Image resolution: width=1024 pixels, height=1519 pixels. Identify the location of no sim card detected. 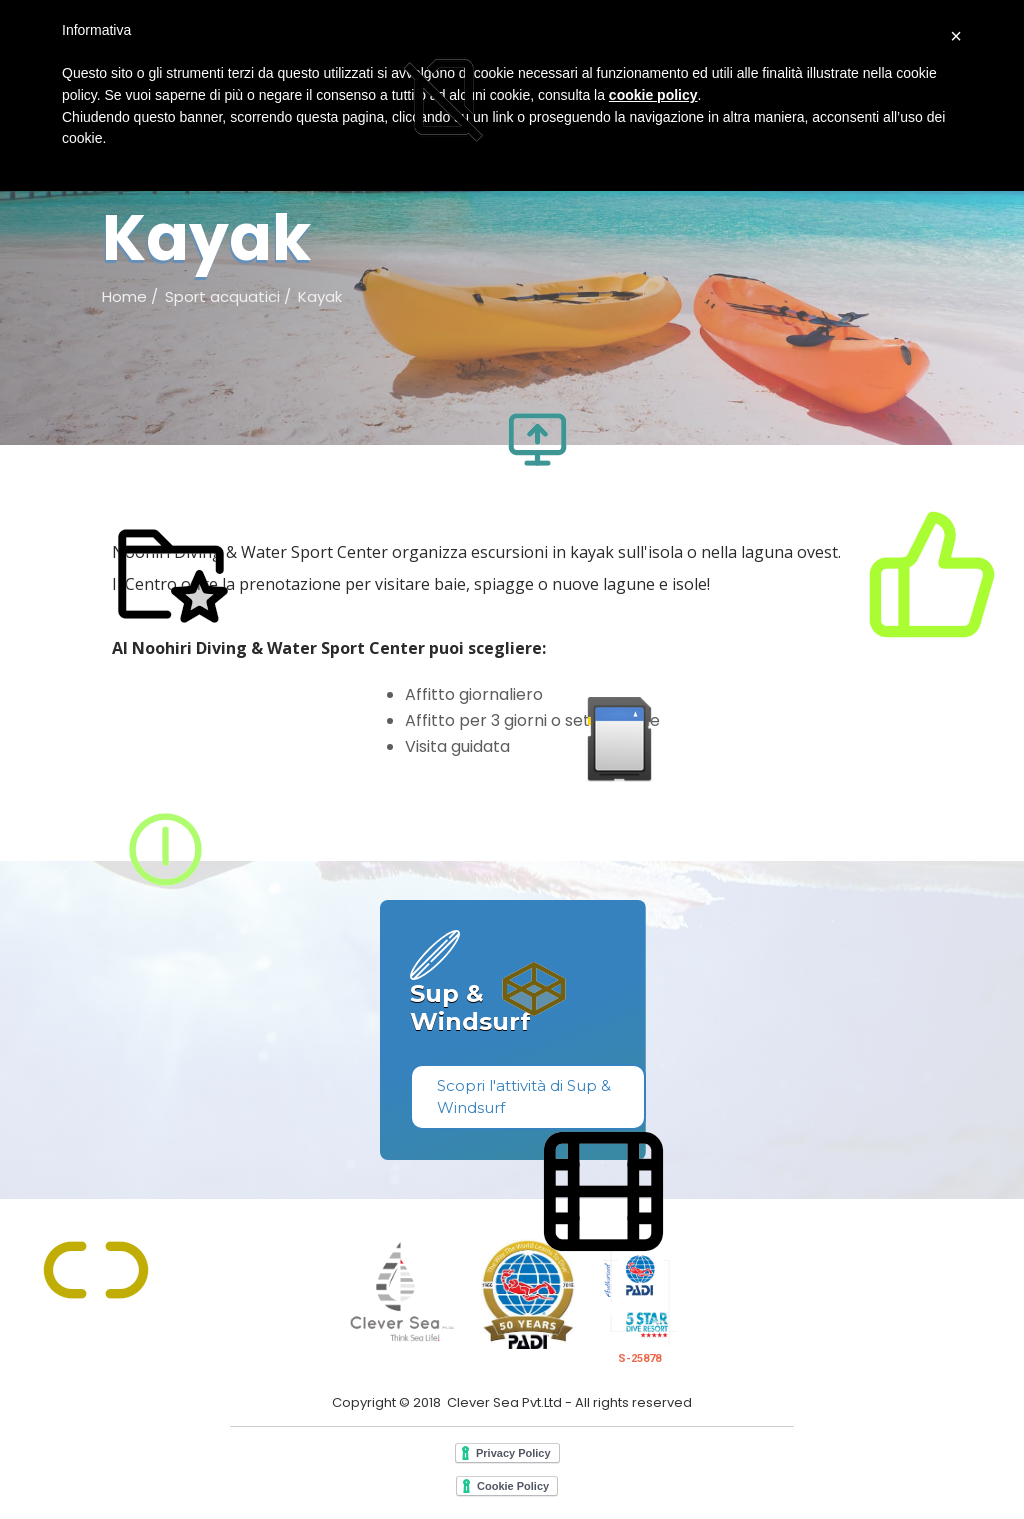
(444, 97).